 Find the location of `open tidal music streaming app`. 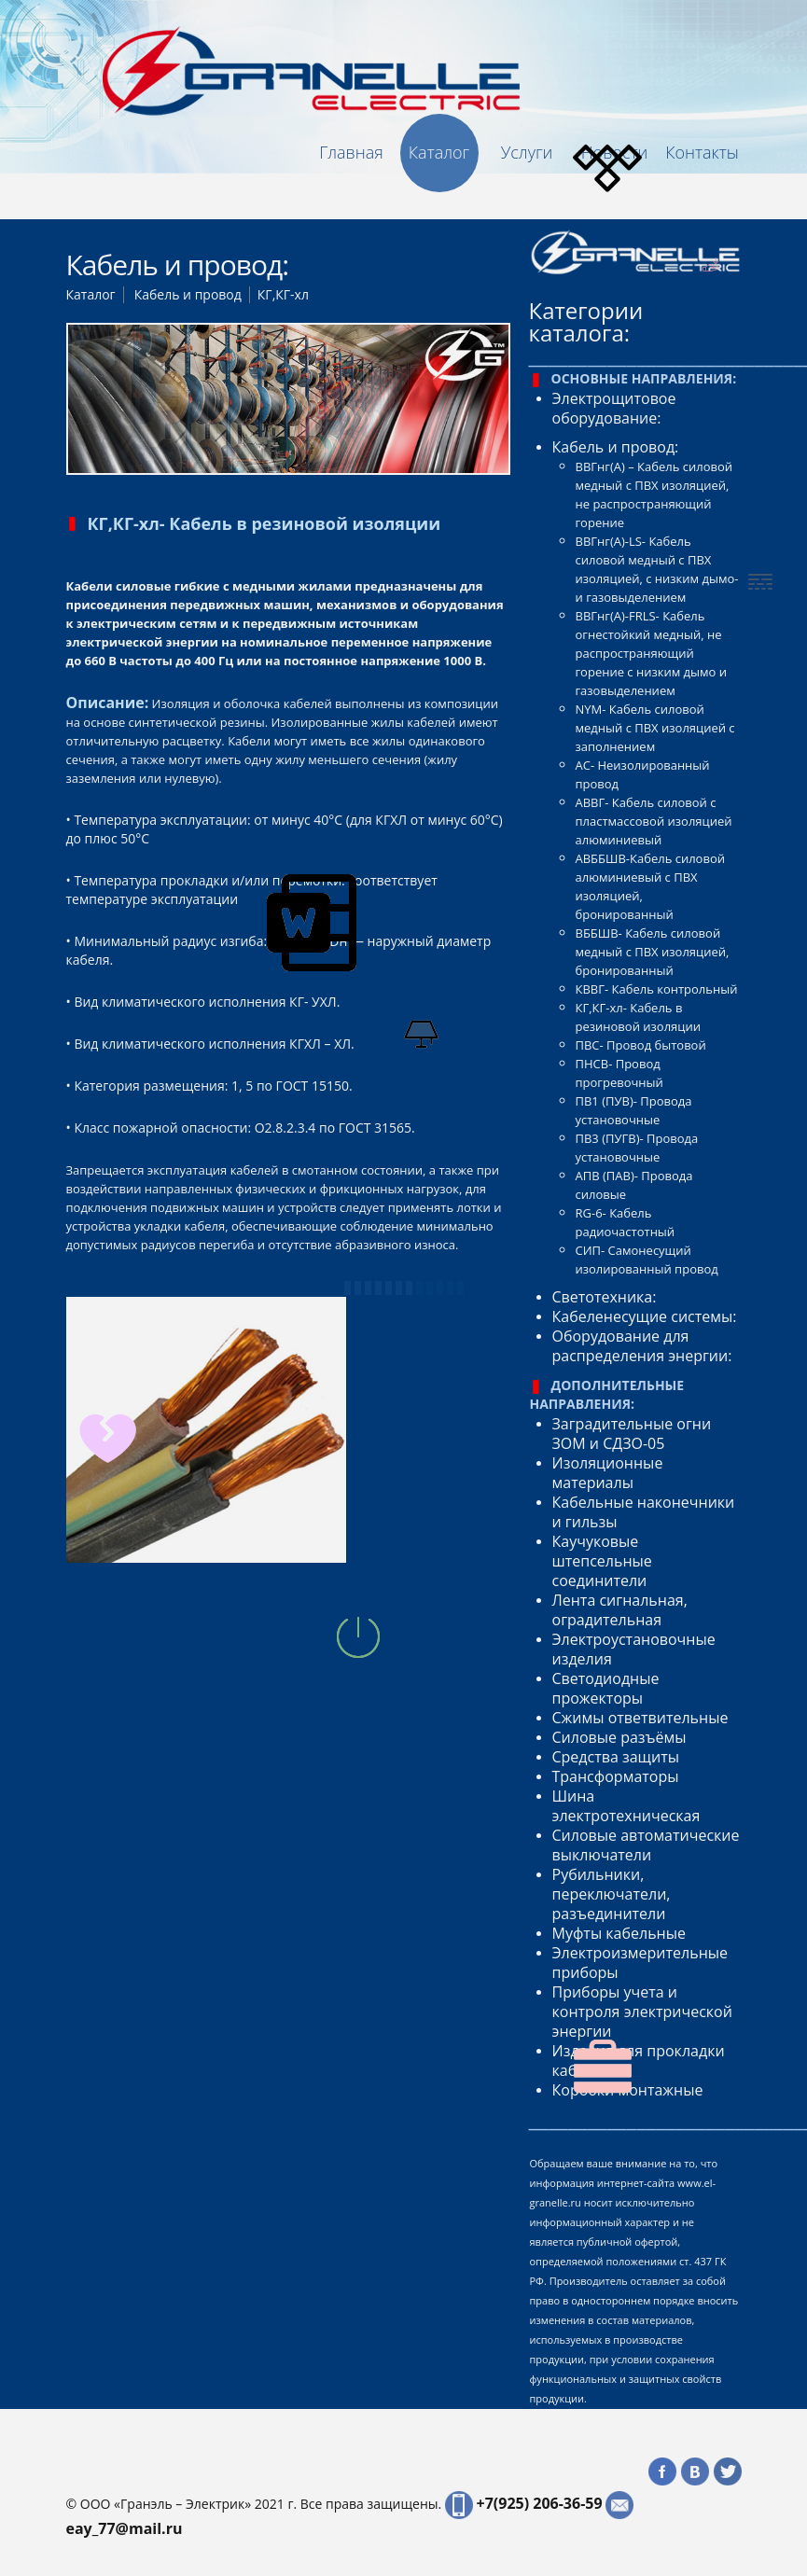

open tidal music streaming app is located at coordinates (607, 166).